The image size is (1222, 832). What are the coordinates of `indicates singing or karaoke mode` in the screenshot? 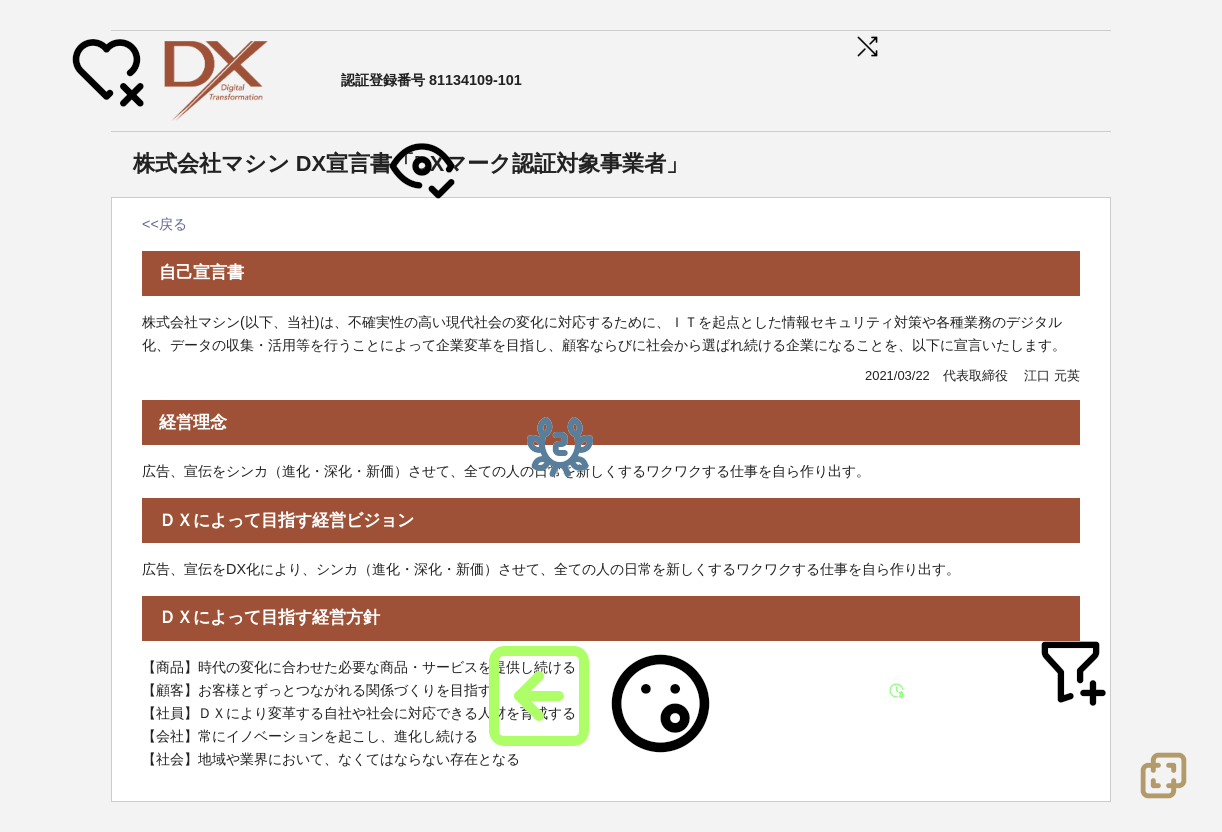 It's located at (660, 703).